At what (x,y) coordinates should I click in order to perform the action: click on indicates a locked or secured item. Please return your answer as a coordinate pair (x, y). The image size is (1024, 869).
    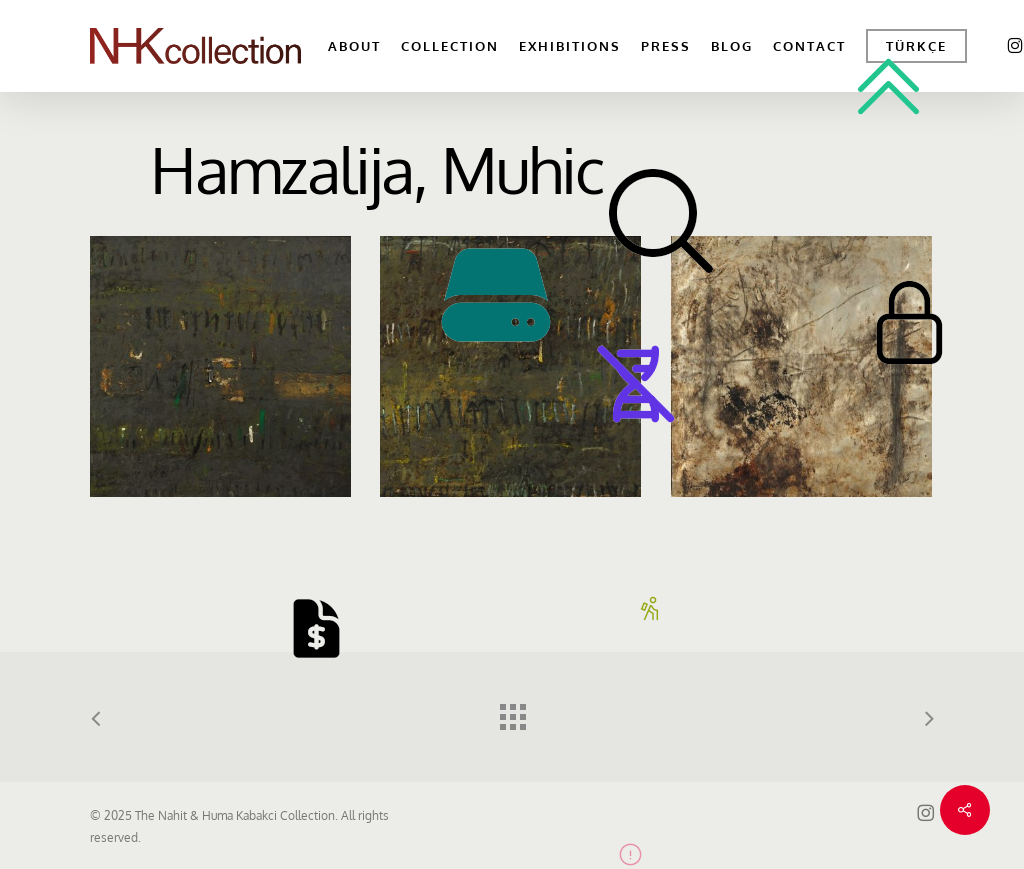
    Looking at the image, I should click on (909, 322).